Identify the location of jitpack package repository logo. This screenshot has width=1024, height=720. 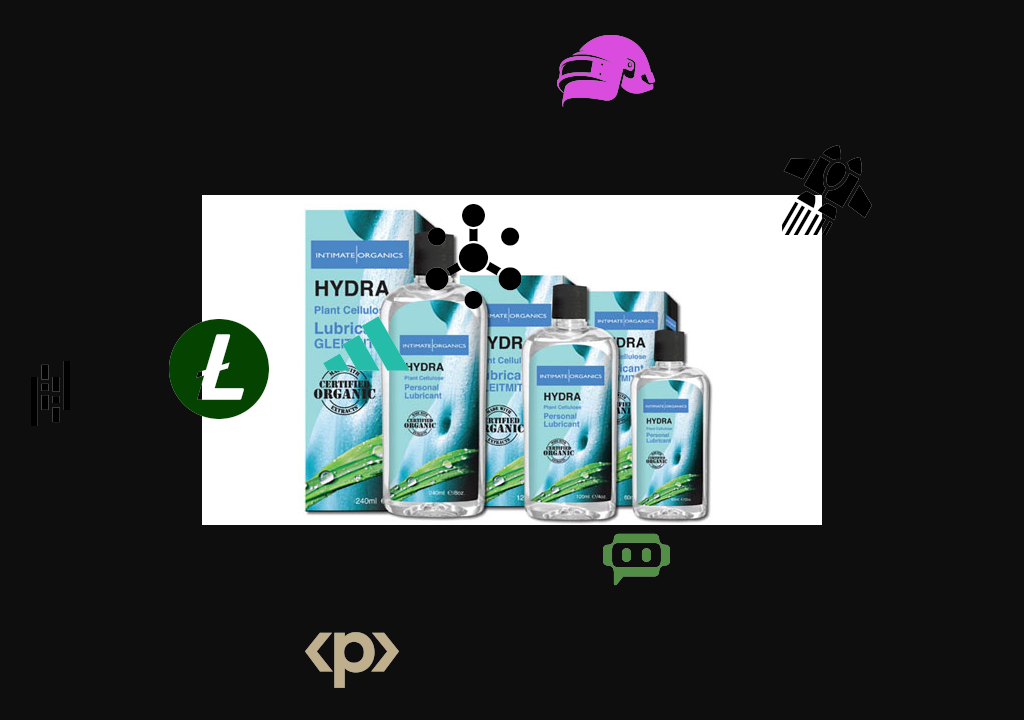
(827, 190).